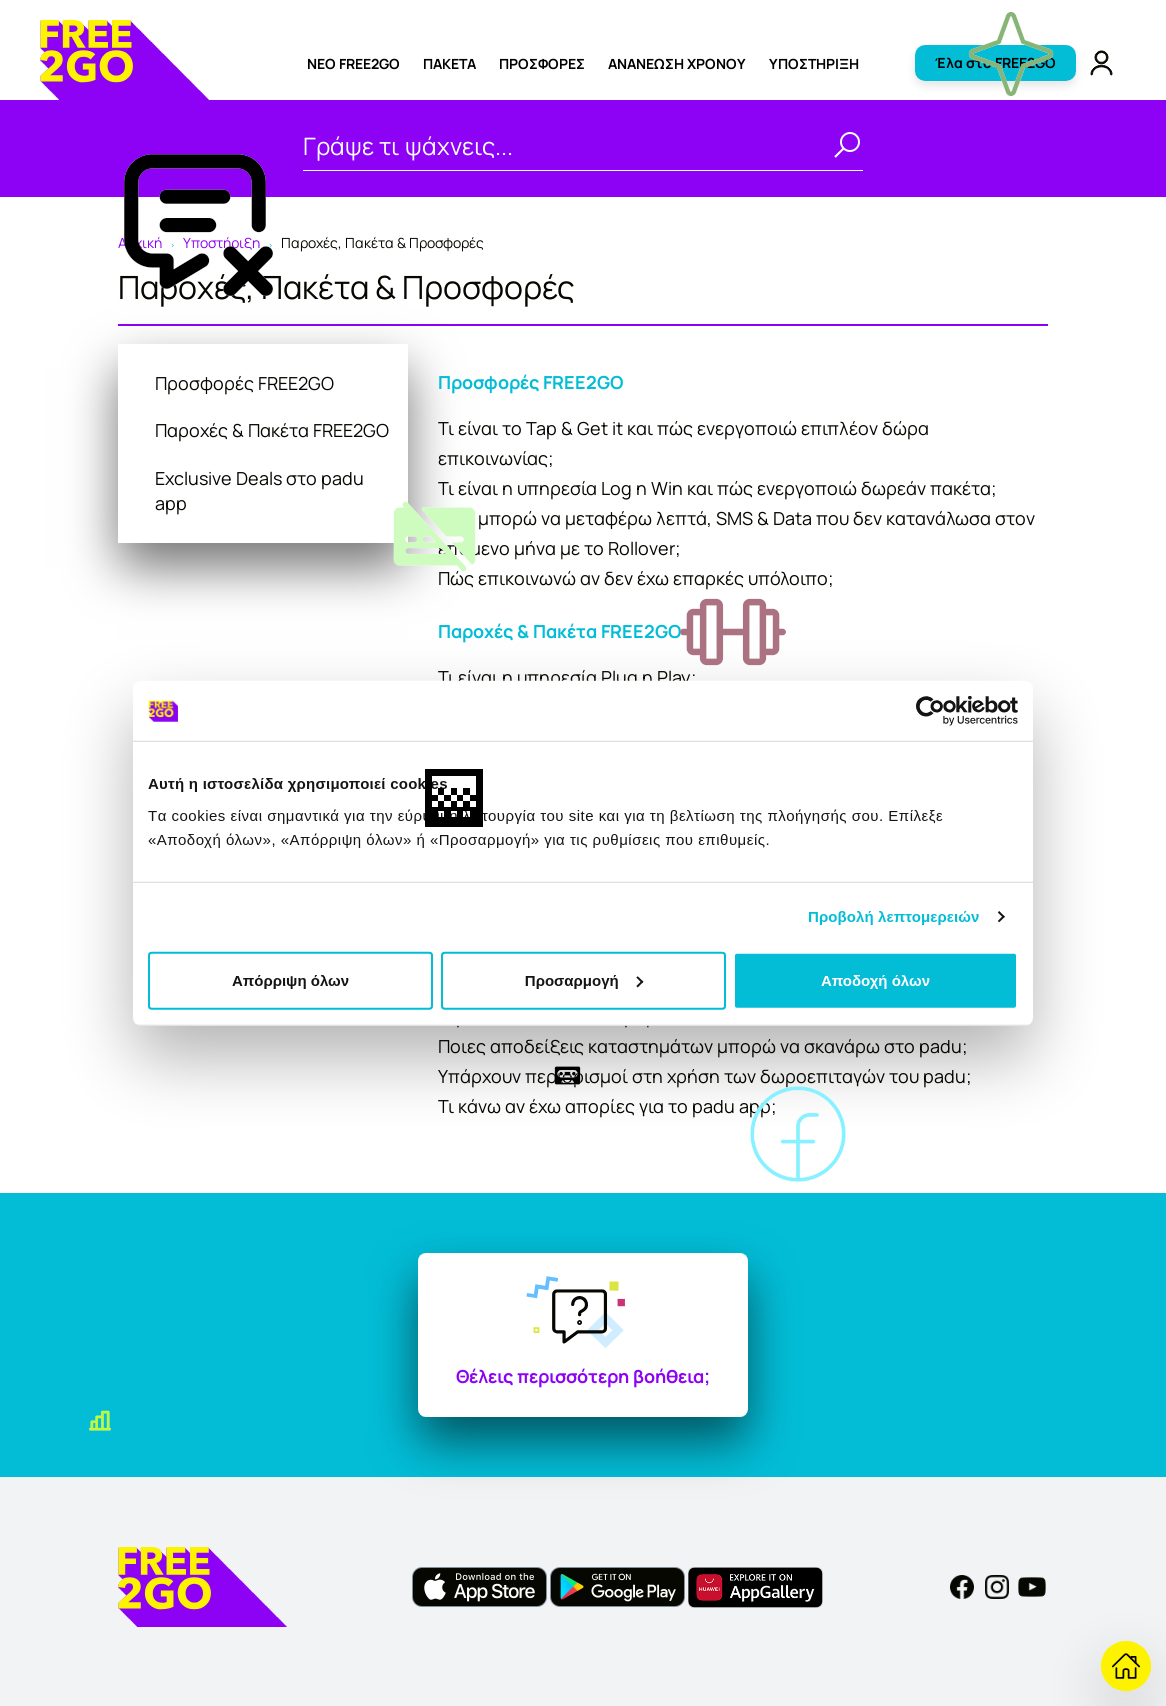  I want to click on access audio recordings or voice memos, so click(567, 1075).